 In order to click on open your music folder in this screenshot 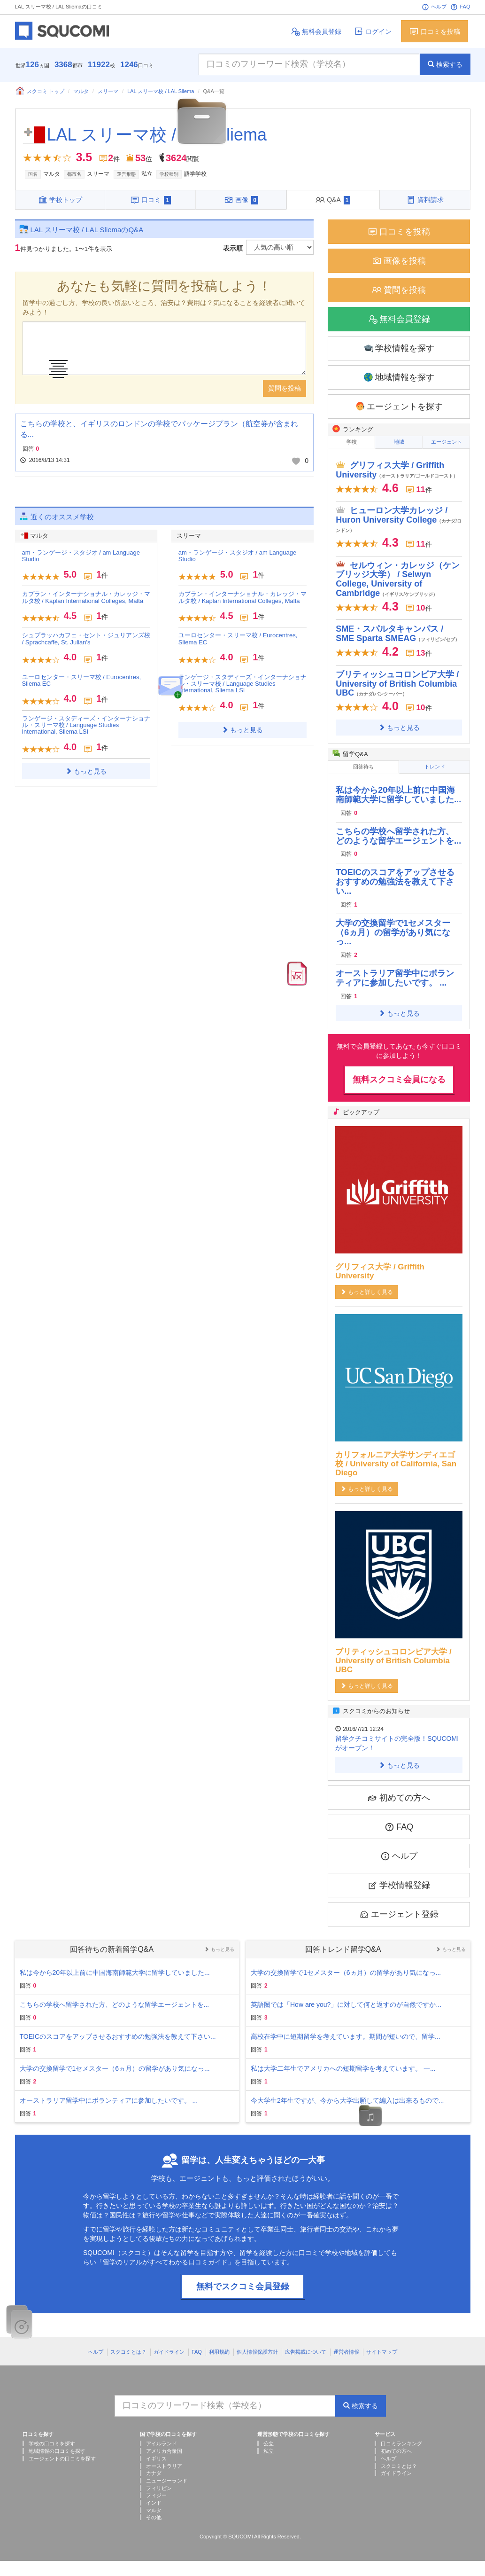, I will do `click(370, 2115)`.